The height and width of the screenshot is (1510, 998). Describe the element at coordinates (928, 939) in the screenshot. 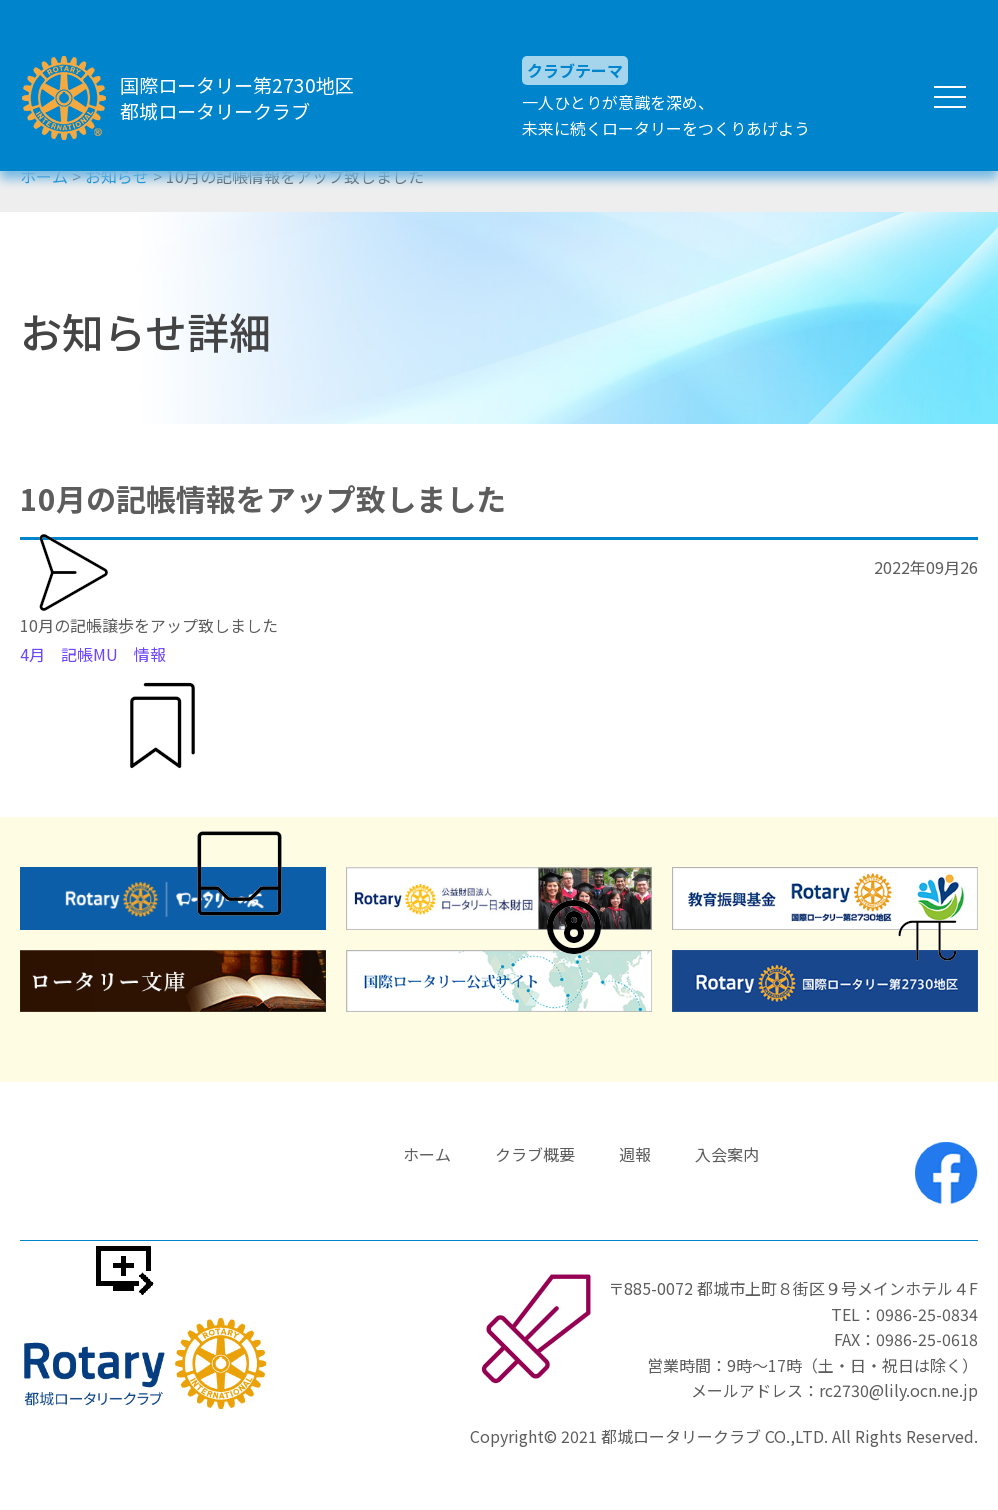

I see `access mathematical or scientific calculator functions` at that location.